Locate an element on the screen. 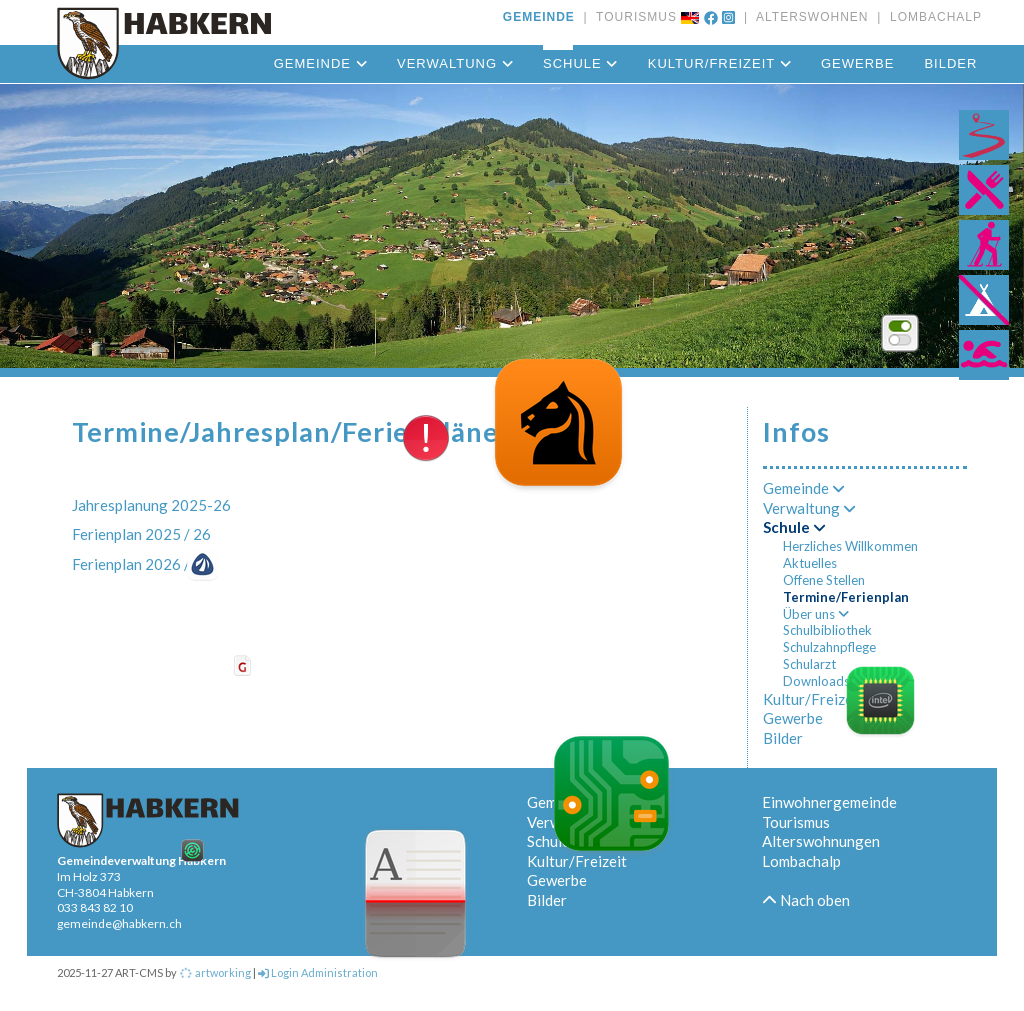  reply to all recipients of an email is located at coordinates (559, 180).